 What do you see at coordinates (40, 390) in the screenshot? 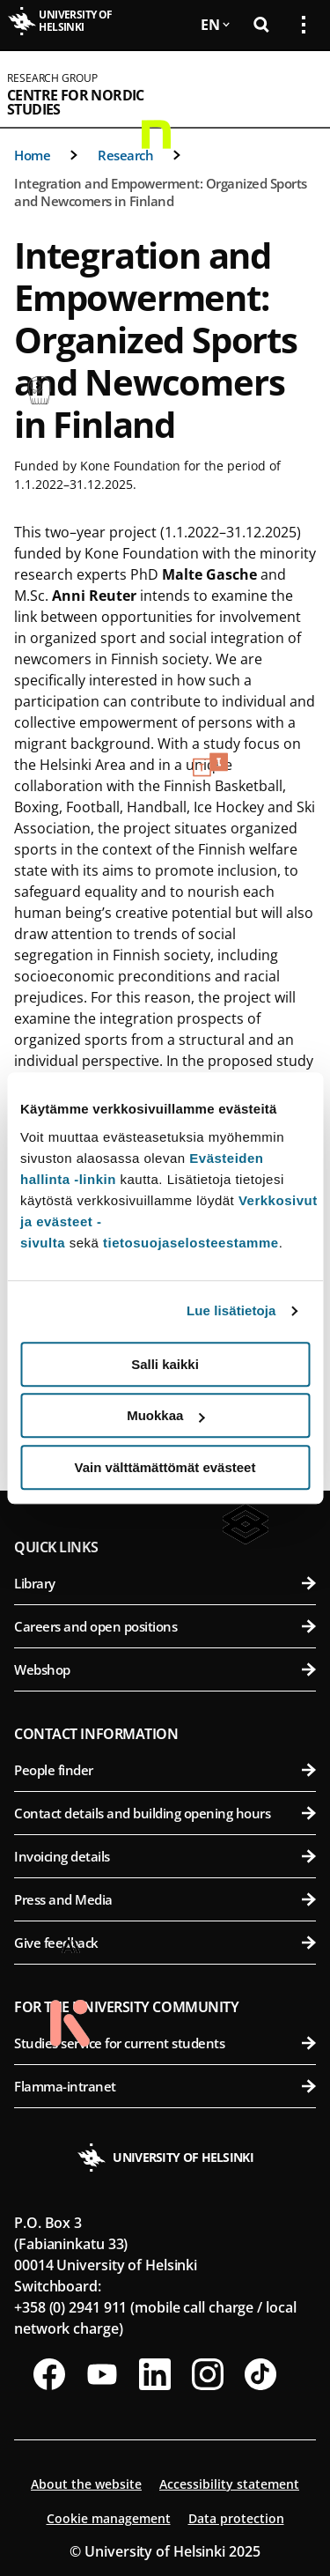
I see `ScyllaDB logo` at bounding box center [40, 390].